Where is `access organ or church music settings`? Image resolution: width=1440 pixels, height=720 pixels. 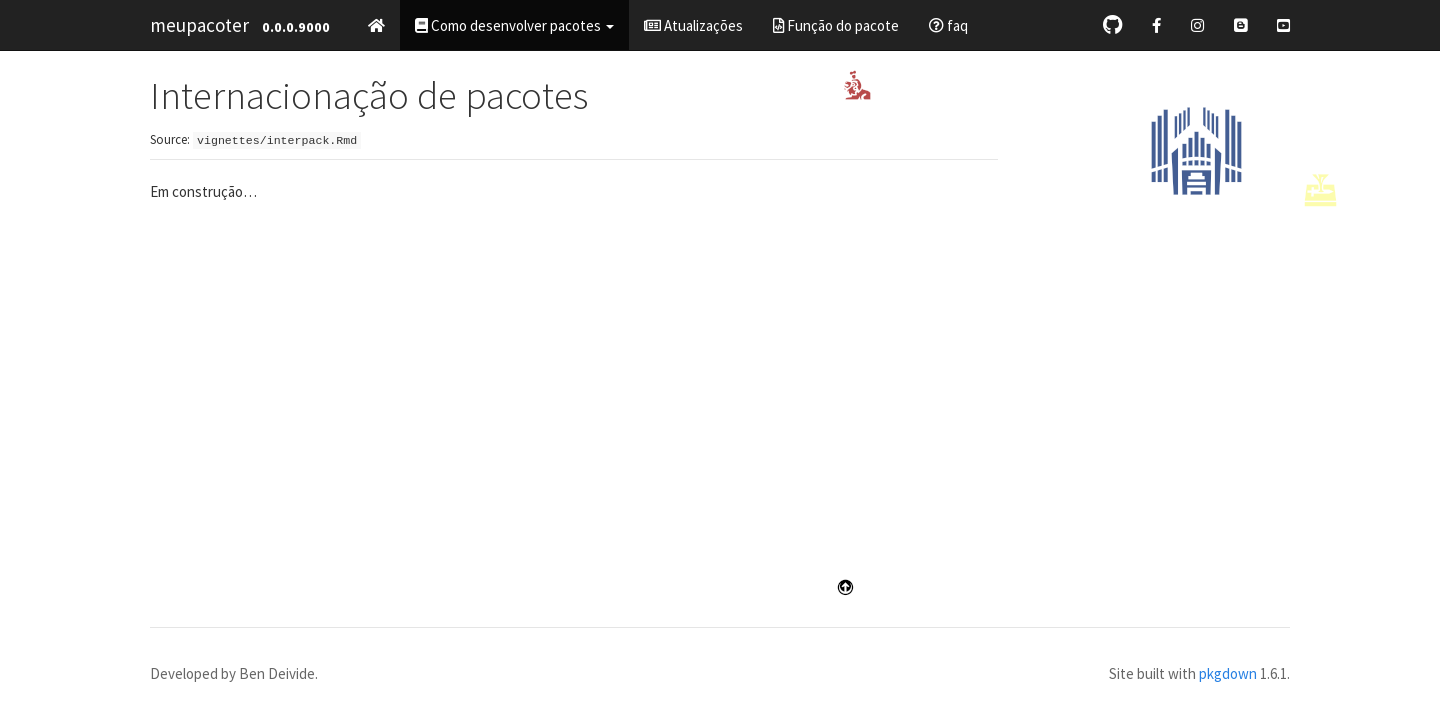 access organ or church music settings is located at coordinates (1196, 149).